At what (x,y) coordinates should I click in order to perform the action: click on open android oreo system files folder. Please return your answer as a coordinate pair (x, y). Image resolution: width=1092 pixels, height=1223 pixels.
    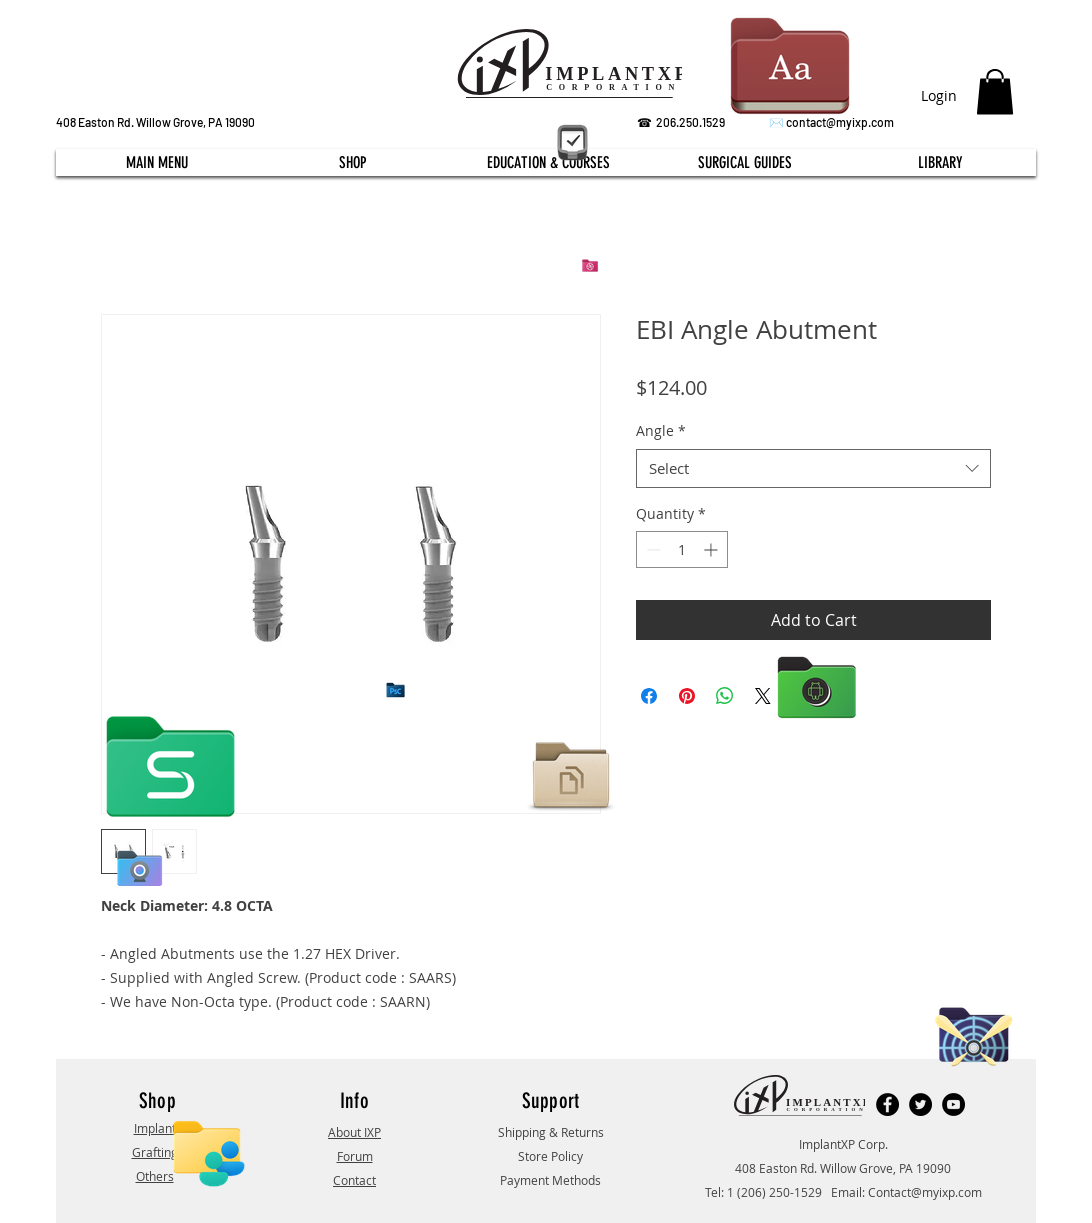
    Looking at the image, I should click on (816, 689).